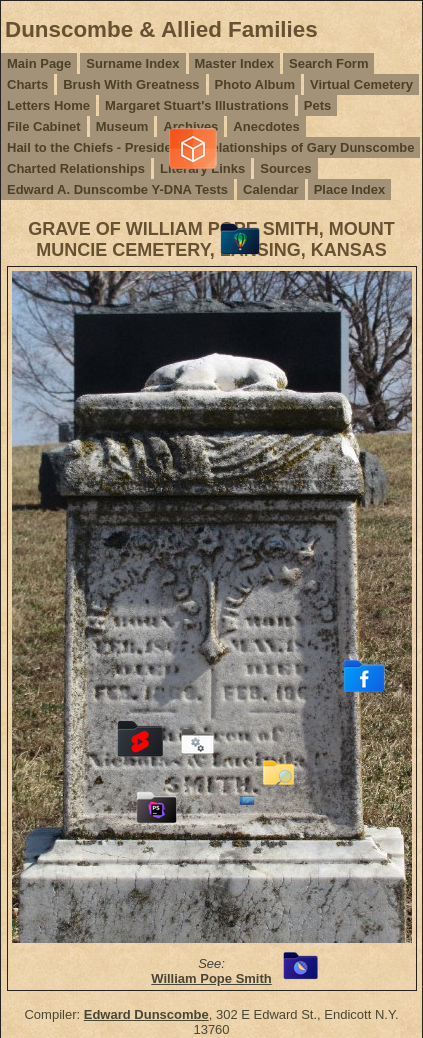 Image resolution: width=423 pixels, height=1038 pixels. What do you see at coordinates (300, 966) in the screenshot?
I see `open wondershare pixcut project folder` at bounding box center [300, 966].